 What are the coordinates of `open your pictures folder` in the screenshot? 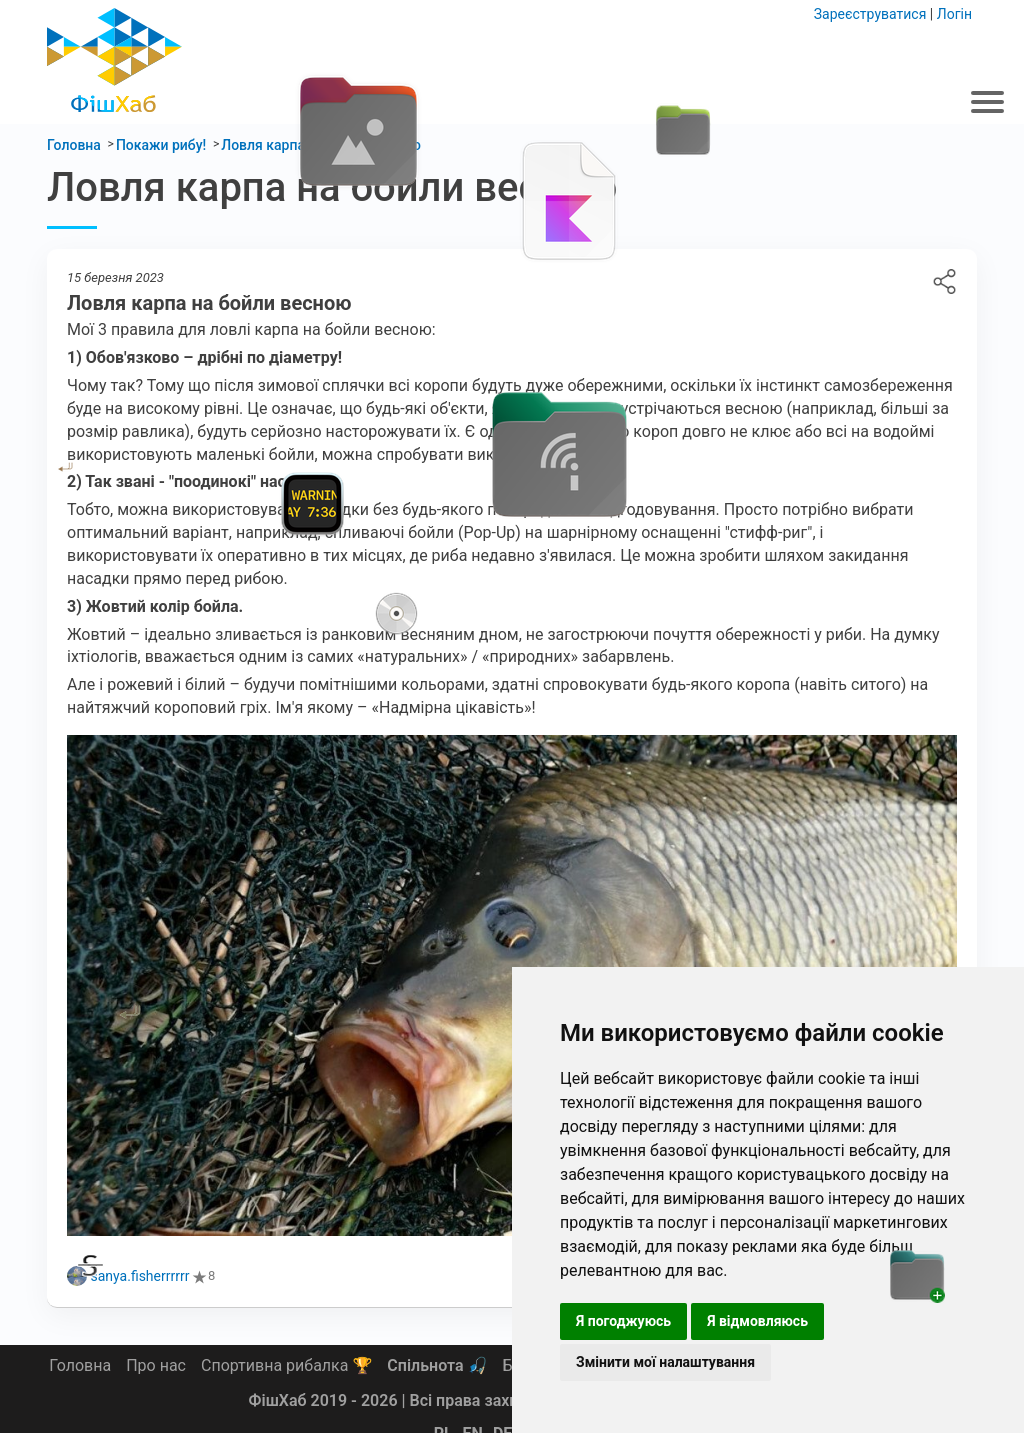 It's located at (358, 131).